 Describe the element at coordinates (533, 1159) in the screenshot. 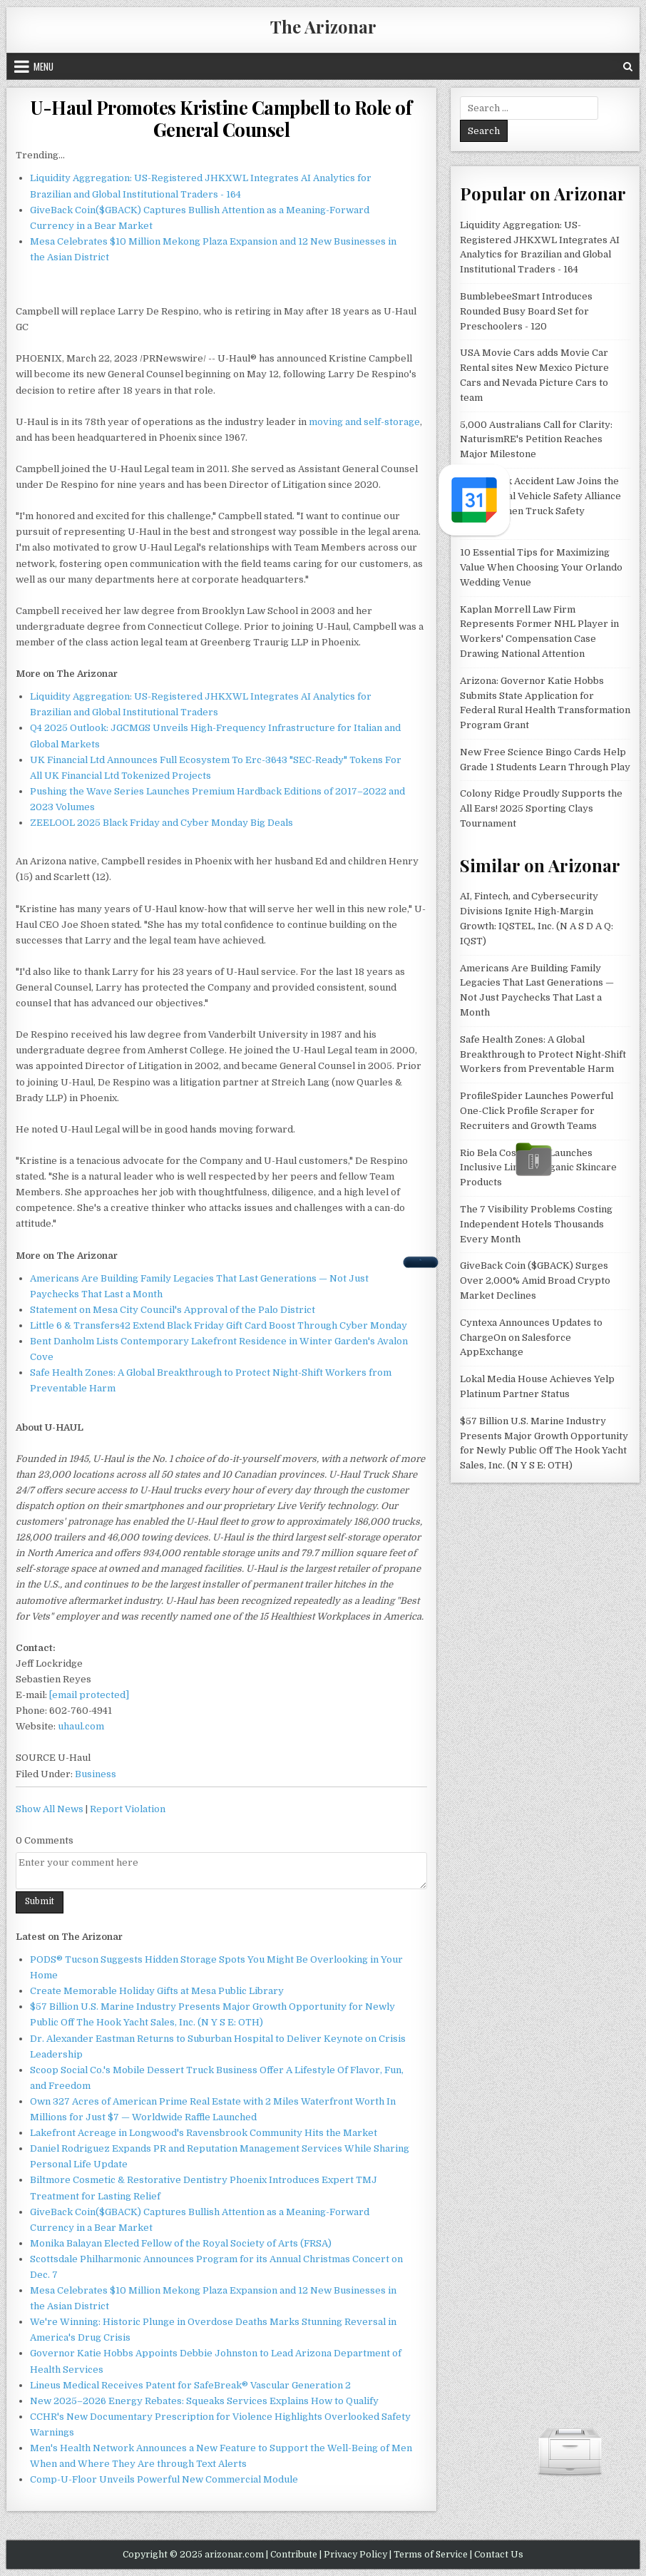

I see `access your templates folder` at that location.